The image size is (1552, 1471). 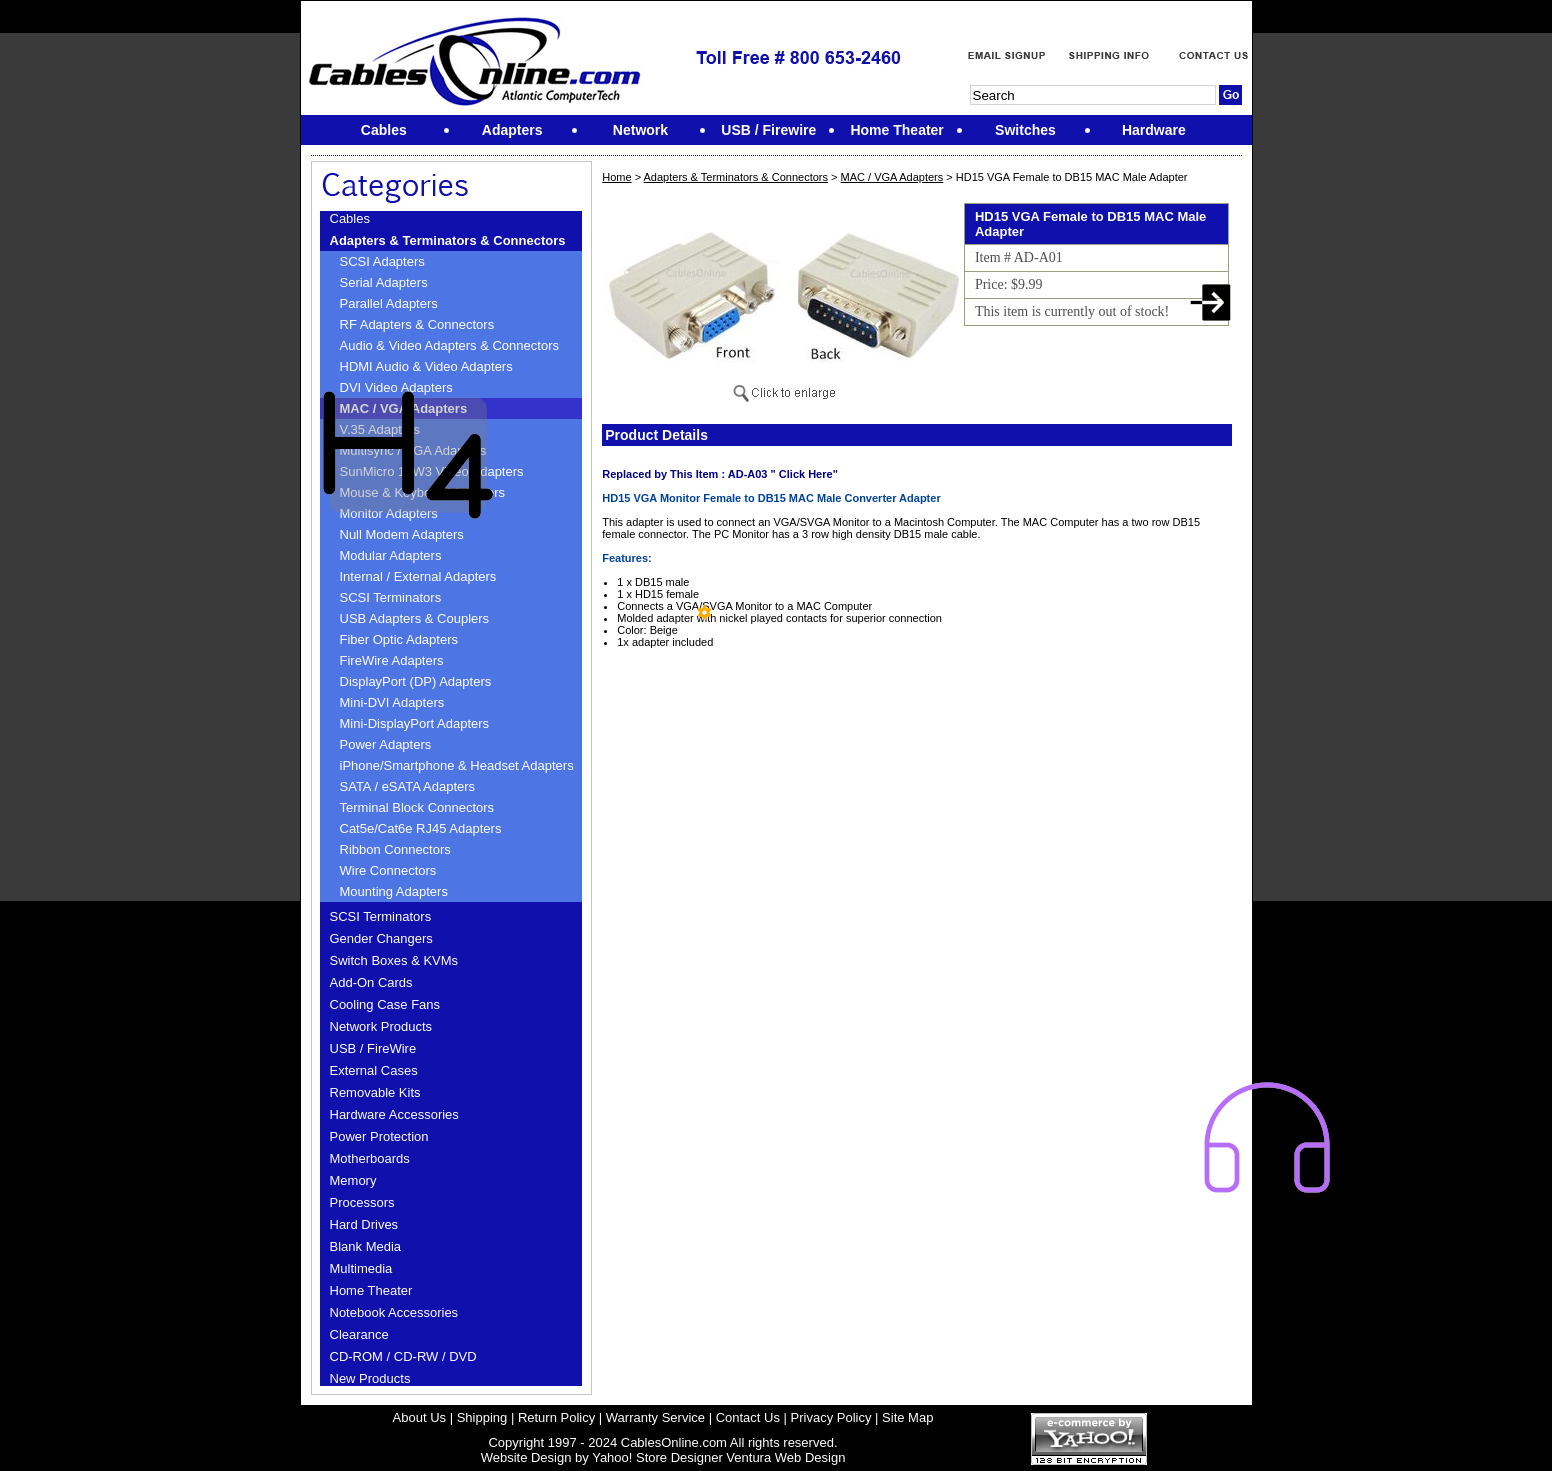 I want to click on listen to audio or music, so click(x=1267, y=1145).